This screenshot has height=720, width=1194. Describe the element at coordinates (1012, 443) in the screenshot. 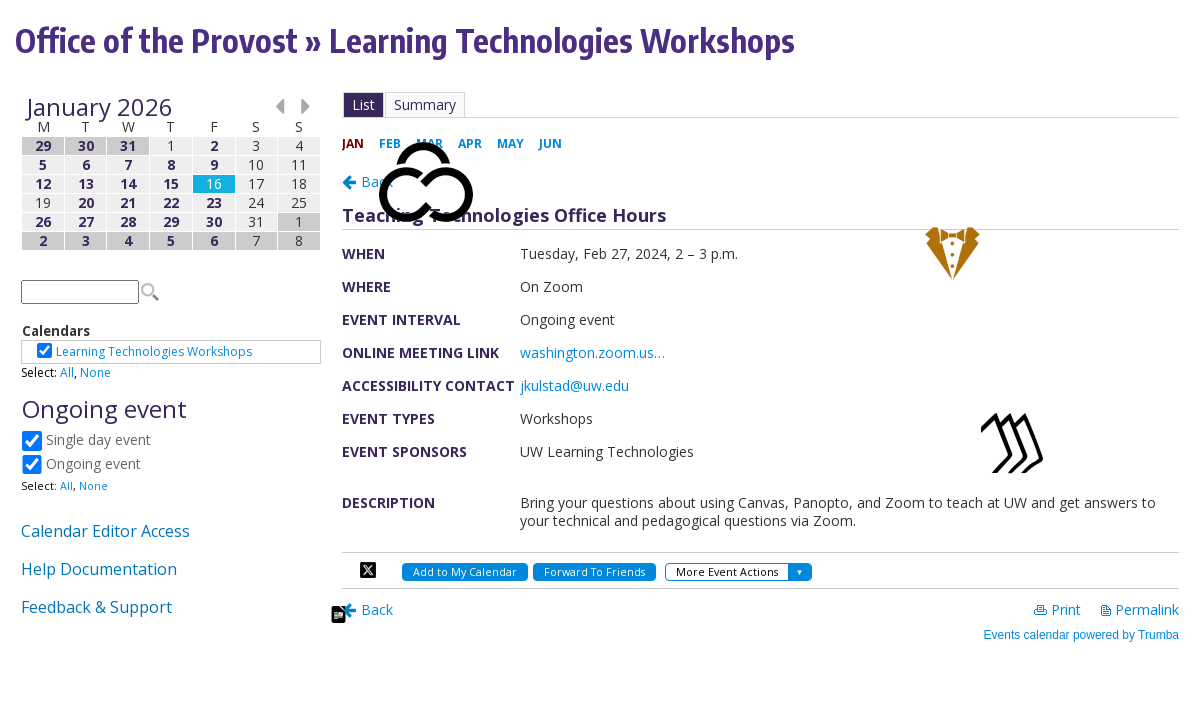

I see `open wikibooks website or app` at that location.